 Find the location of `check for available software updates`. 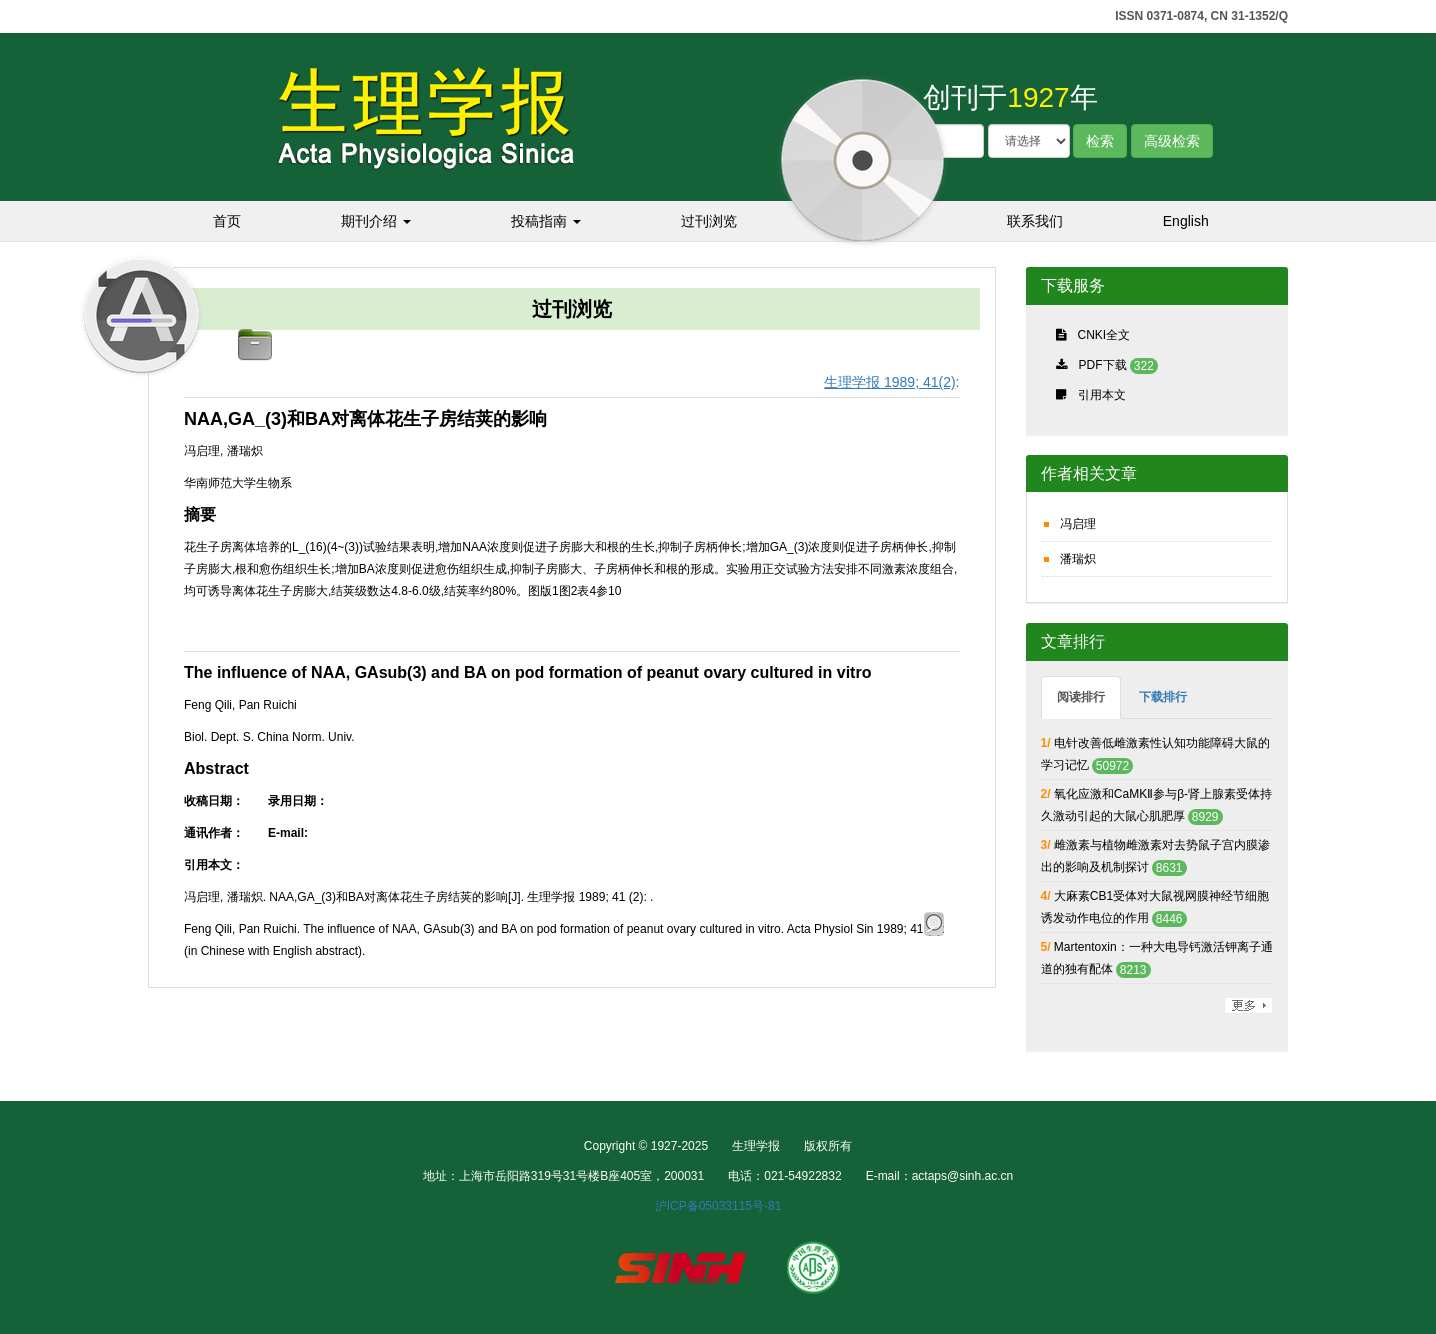

check for available software updates is located at coordinates (141, 315).